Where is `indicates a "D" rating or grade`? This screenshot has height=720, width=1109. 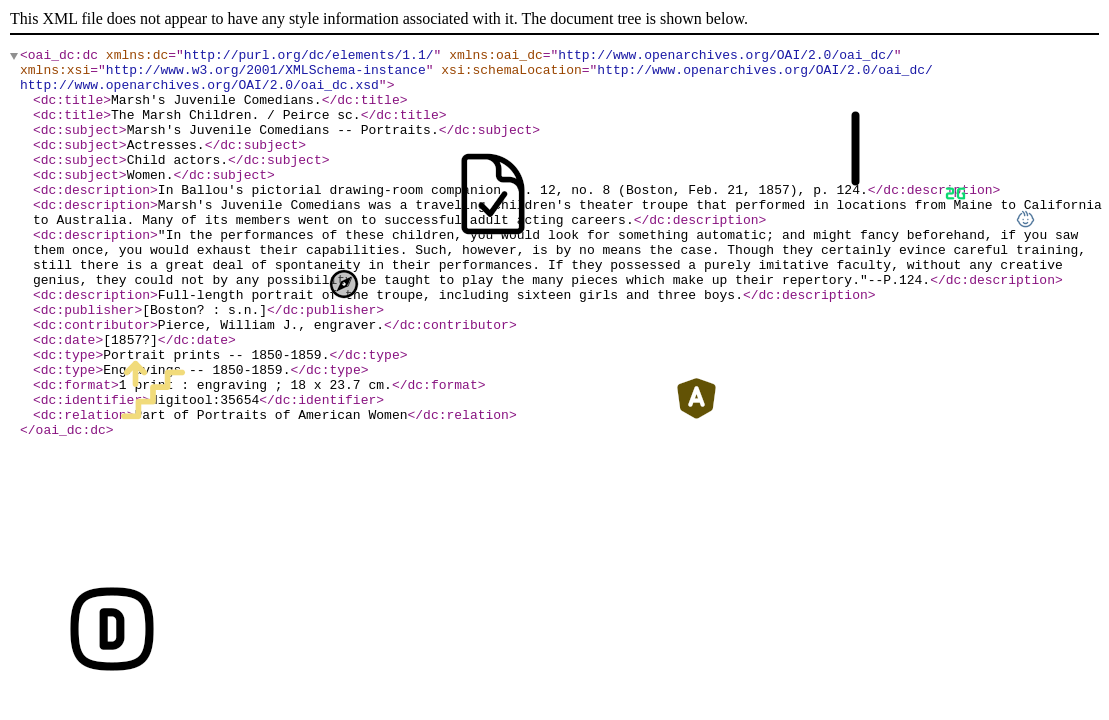
indicates a "D" rating or grade is located at coordinates (112, 629).